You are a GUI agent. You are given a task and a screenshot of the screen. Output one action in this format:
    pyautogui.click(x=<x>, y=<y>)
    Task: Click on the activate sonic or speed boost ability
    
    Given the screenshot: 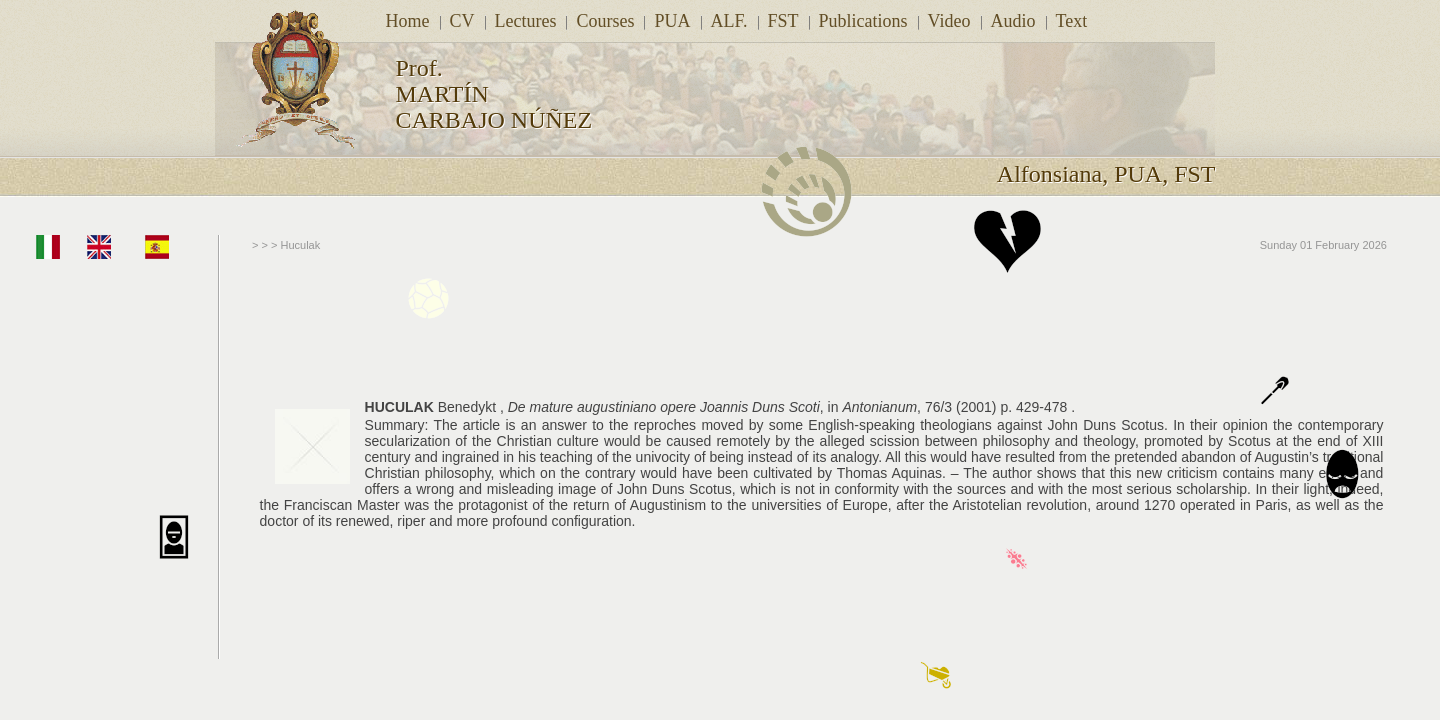 What is the action you would take?
    pyautogui.click(x=806, y=191)
    